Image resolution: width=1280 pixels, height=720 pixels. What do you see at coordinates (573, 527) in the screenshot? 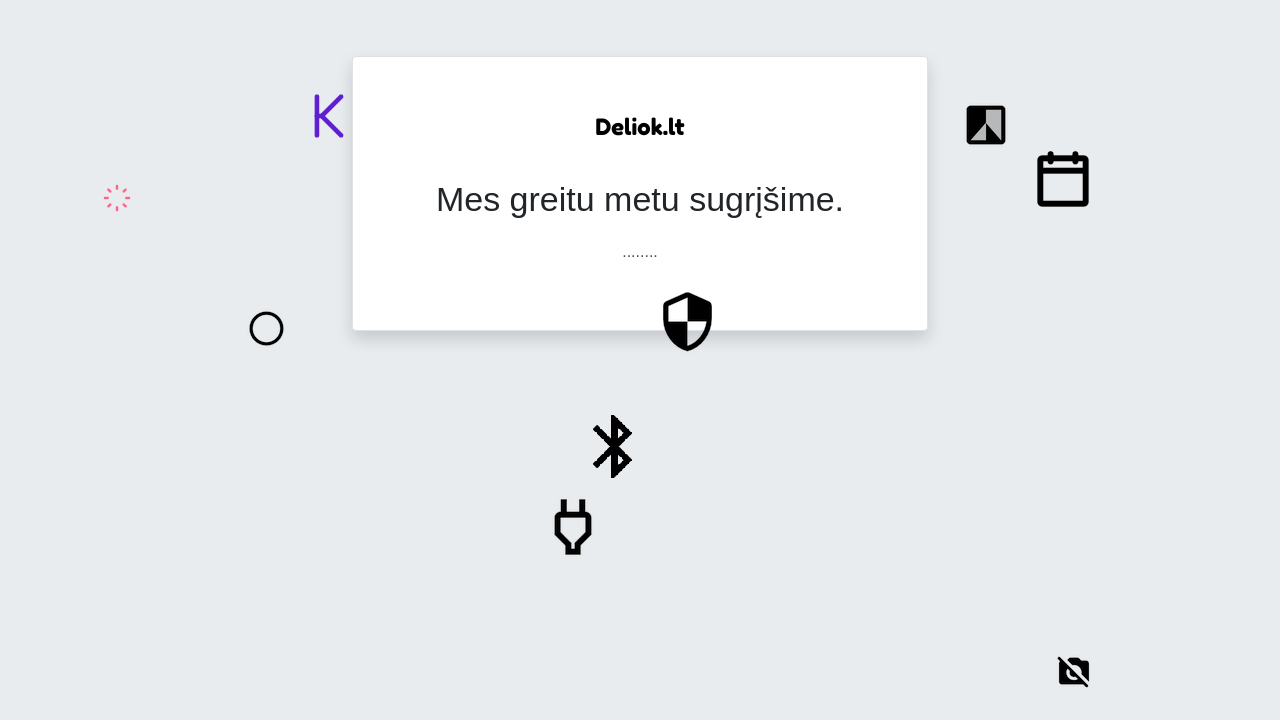
I see `indicates device is charging or connected to power` at bounding box center [573, 527].